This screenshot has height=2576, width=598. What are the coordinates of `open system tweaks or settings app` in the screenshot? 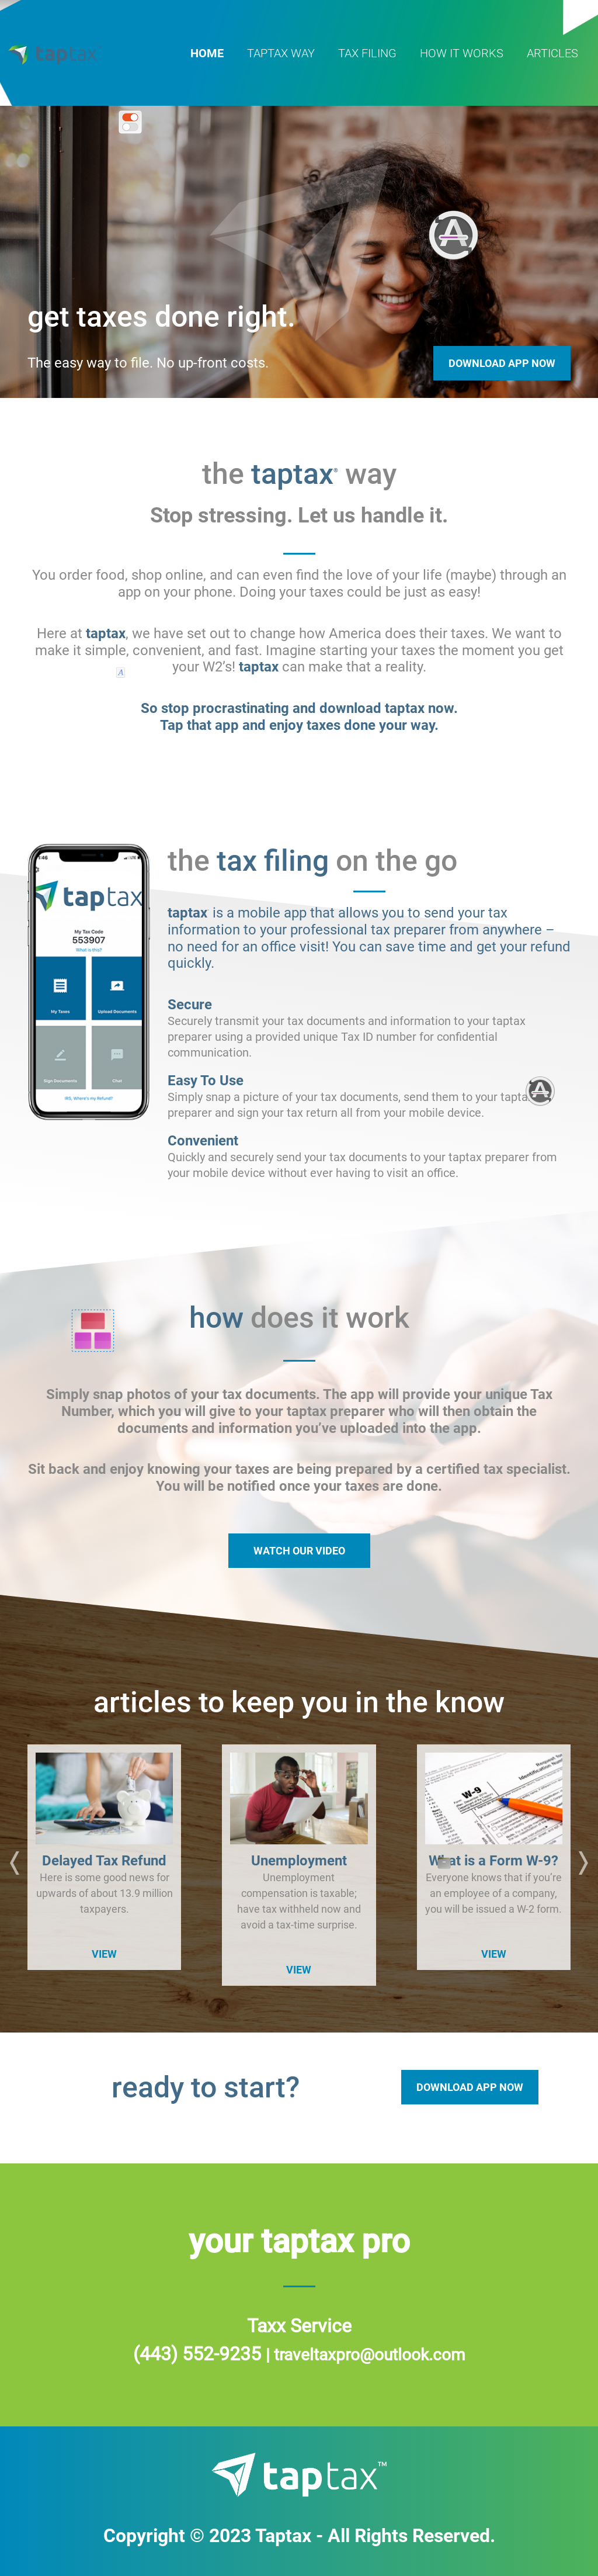 It's located at (130, 122).